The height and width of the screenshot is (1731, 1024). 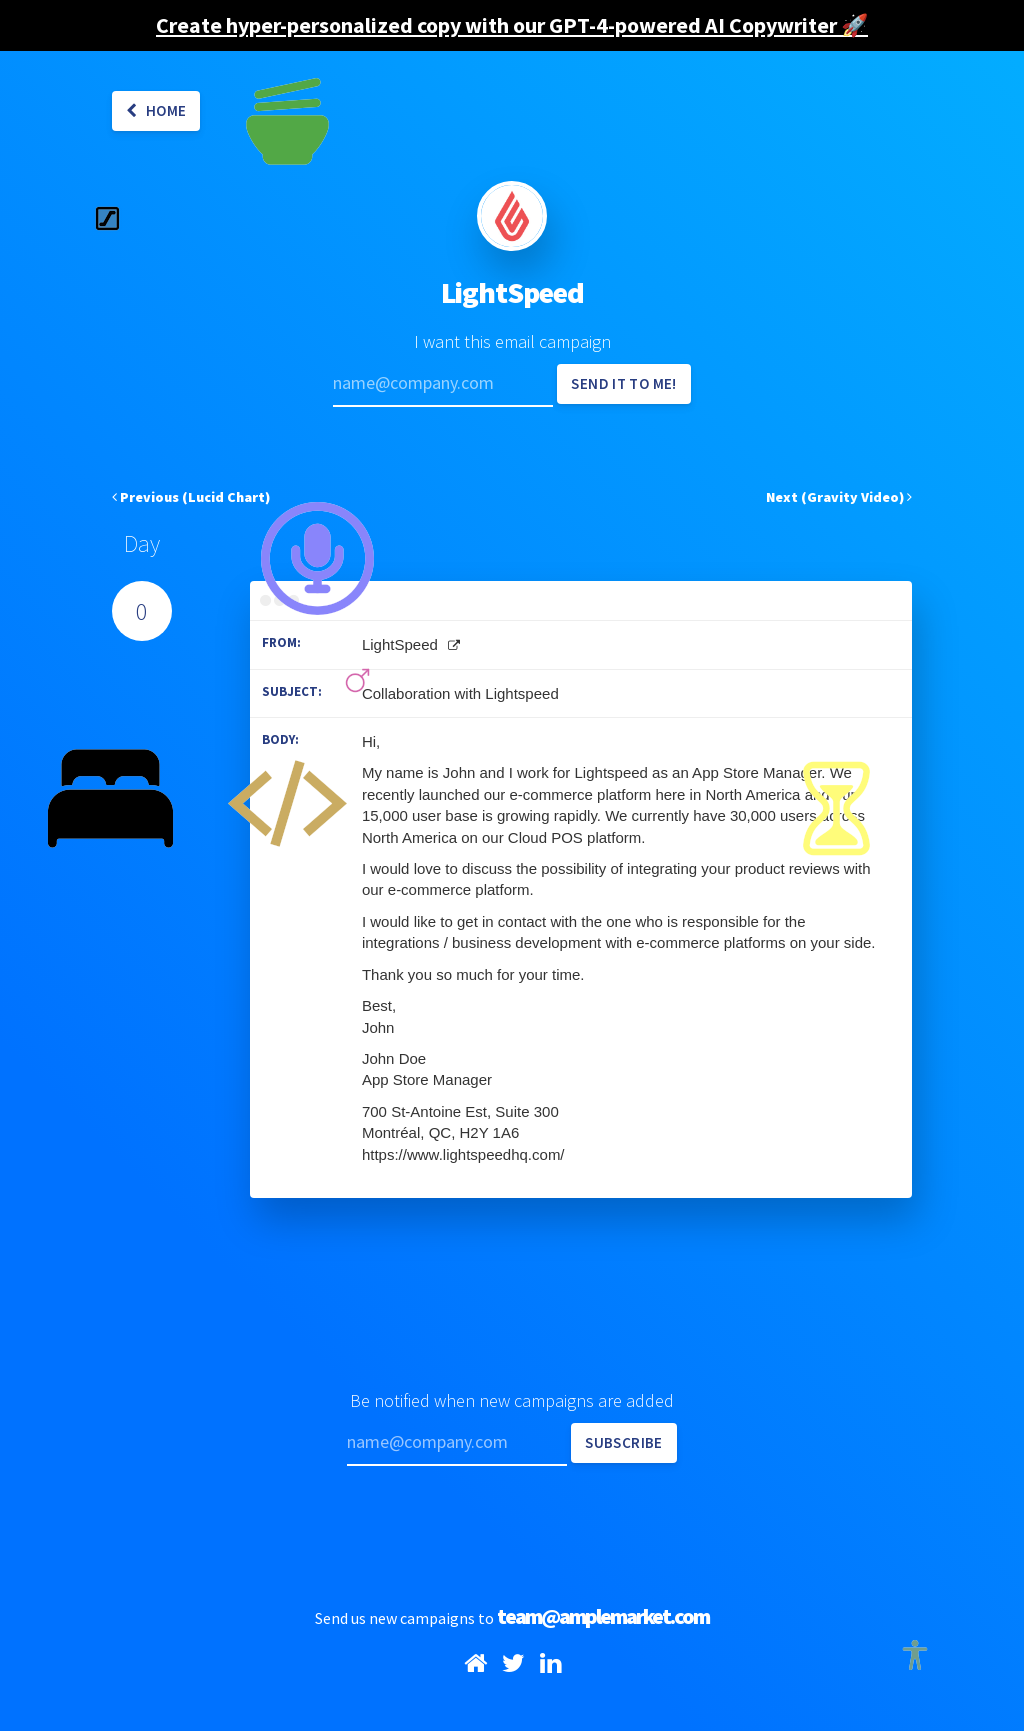 I want to click on view or edit source code, so click(x=287, y=803).